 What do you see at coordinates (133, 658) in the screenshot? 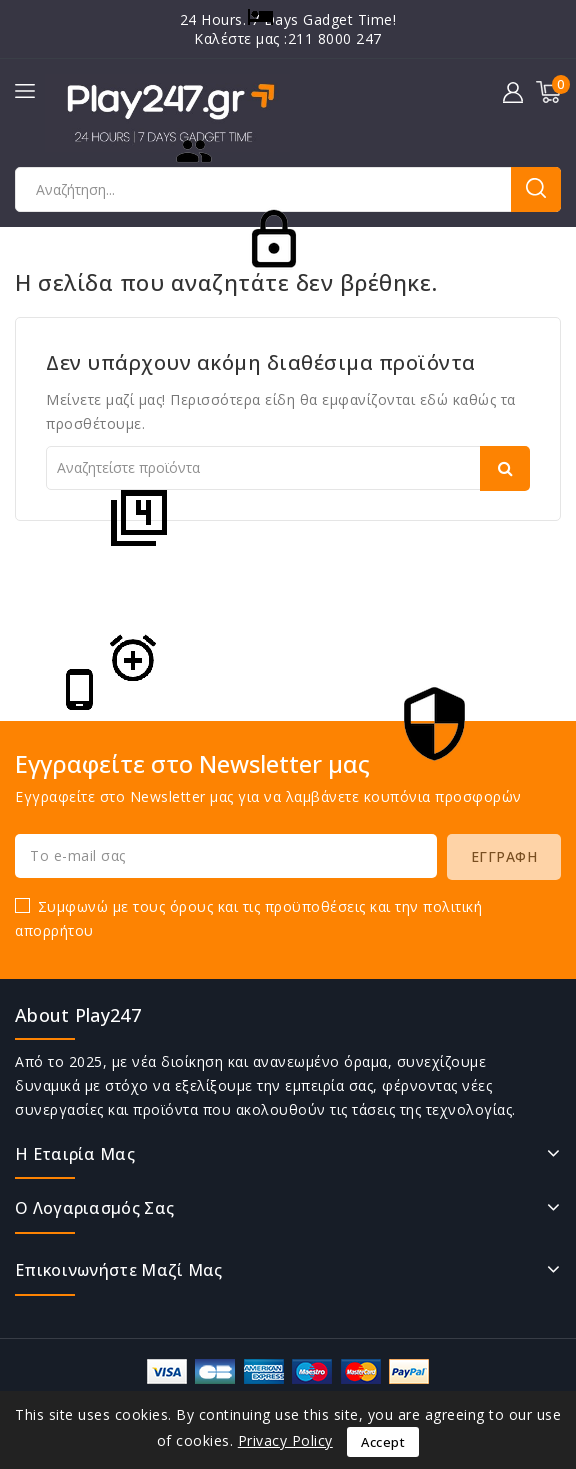
I see `add a new alarm` at bounding box center [133, 658].